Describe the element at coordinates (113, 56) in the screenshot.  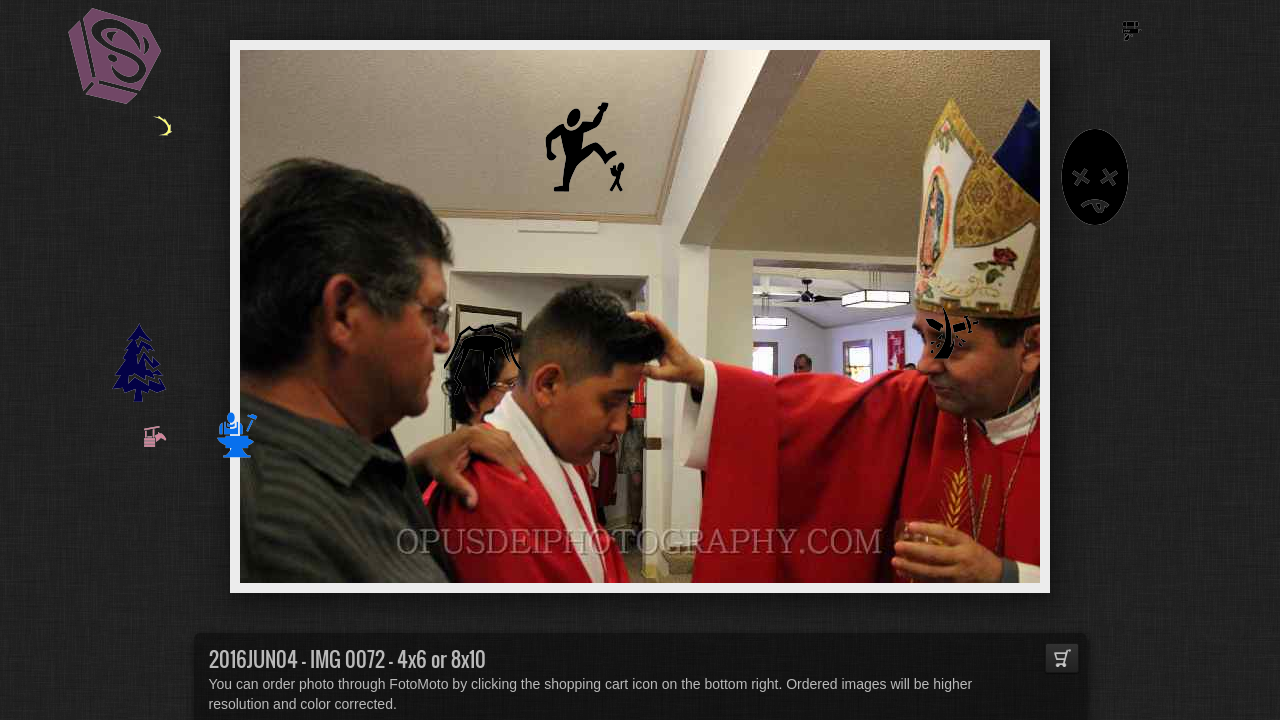
I see `access rune or magic stone inventory` at that location.